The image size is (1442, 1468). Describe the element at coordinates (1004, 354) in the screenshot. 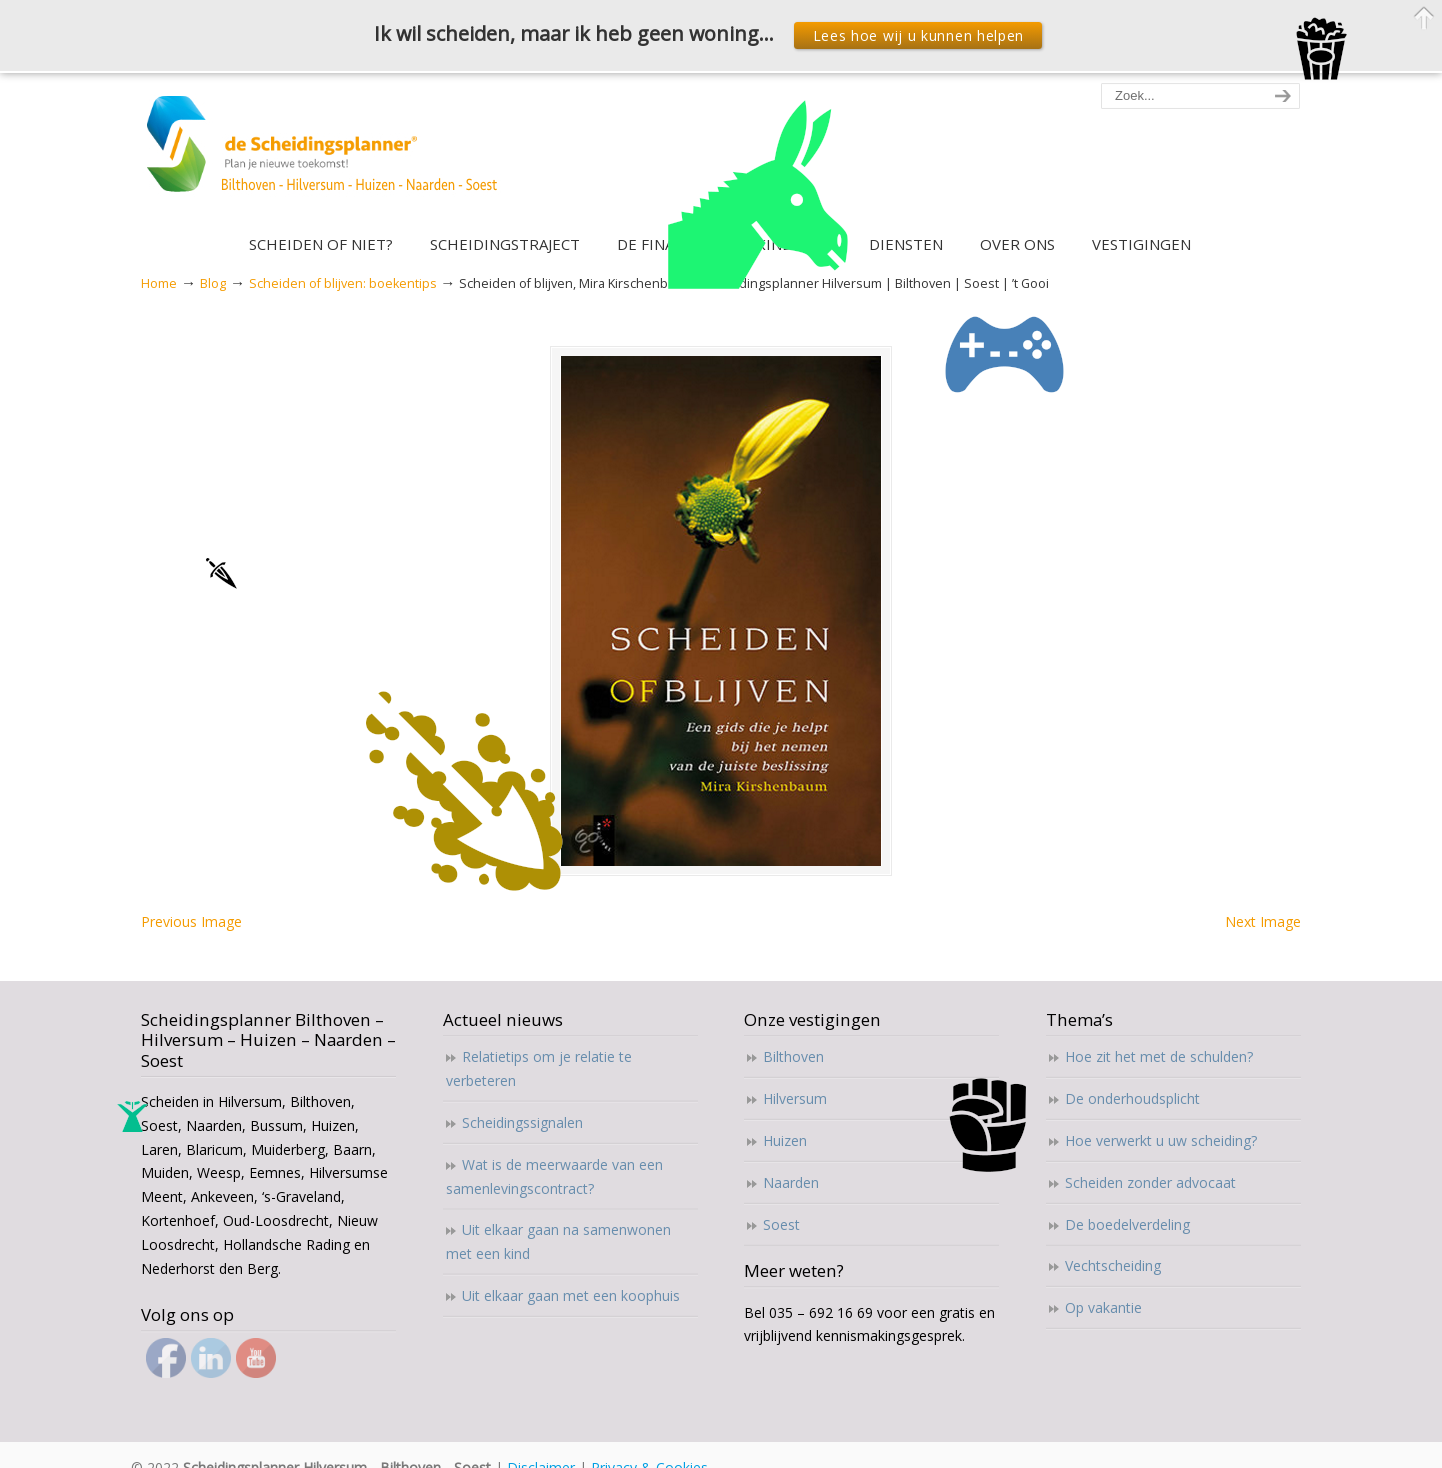

I see `open gaming or game center app` at that location.